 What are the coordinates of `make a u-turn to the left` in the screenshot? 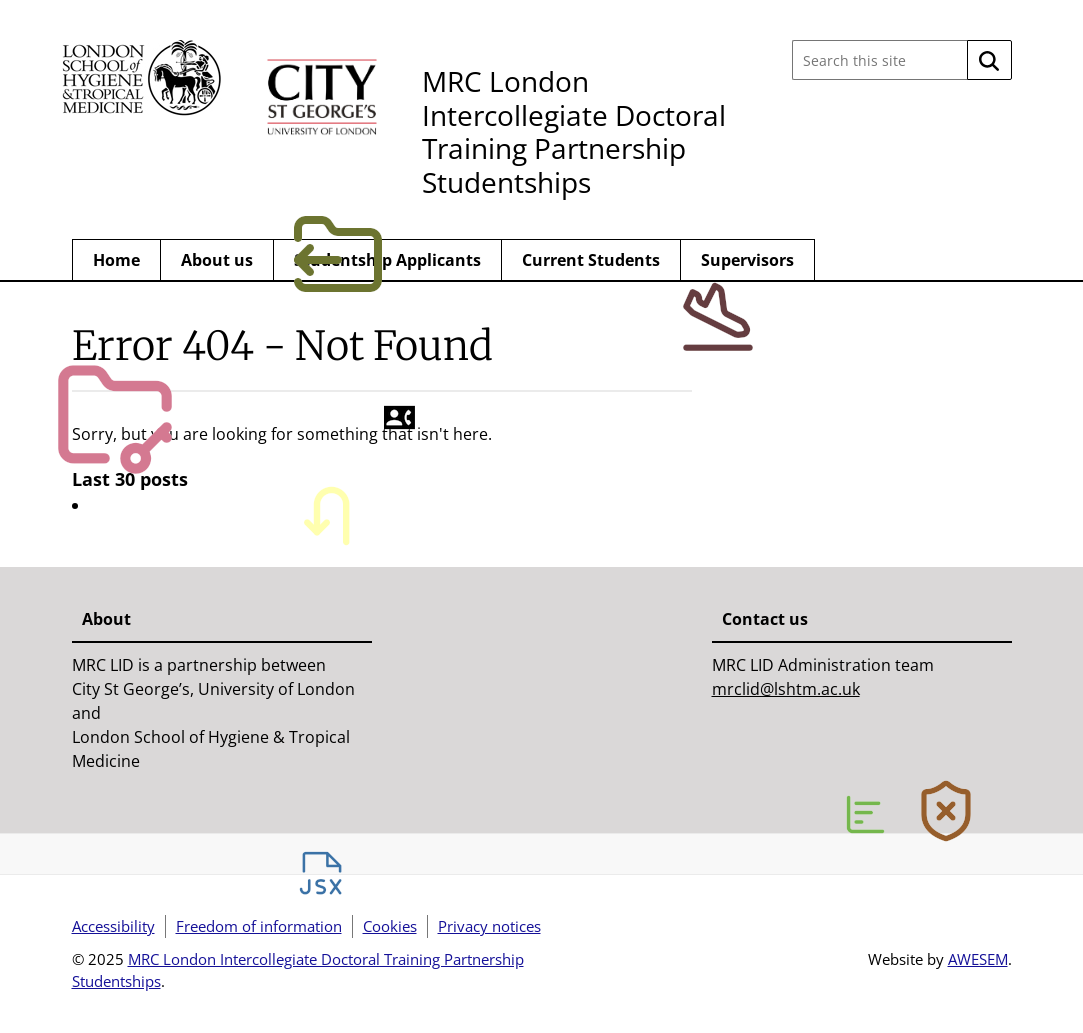 It's located at (330, 516).